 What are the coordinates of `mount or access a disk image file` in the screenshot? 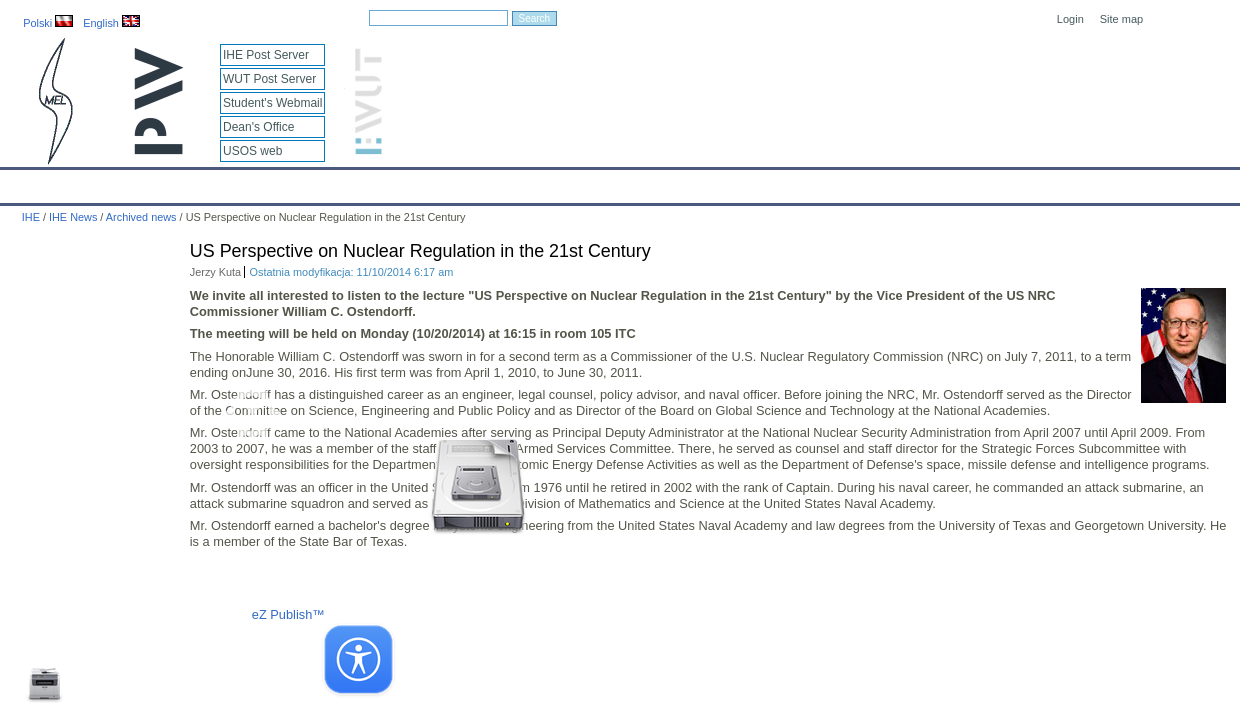 It's located at (477, 484).